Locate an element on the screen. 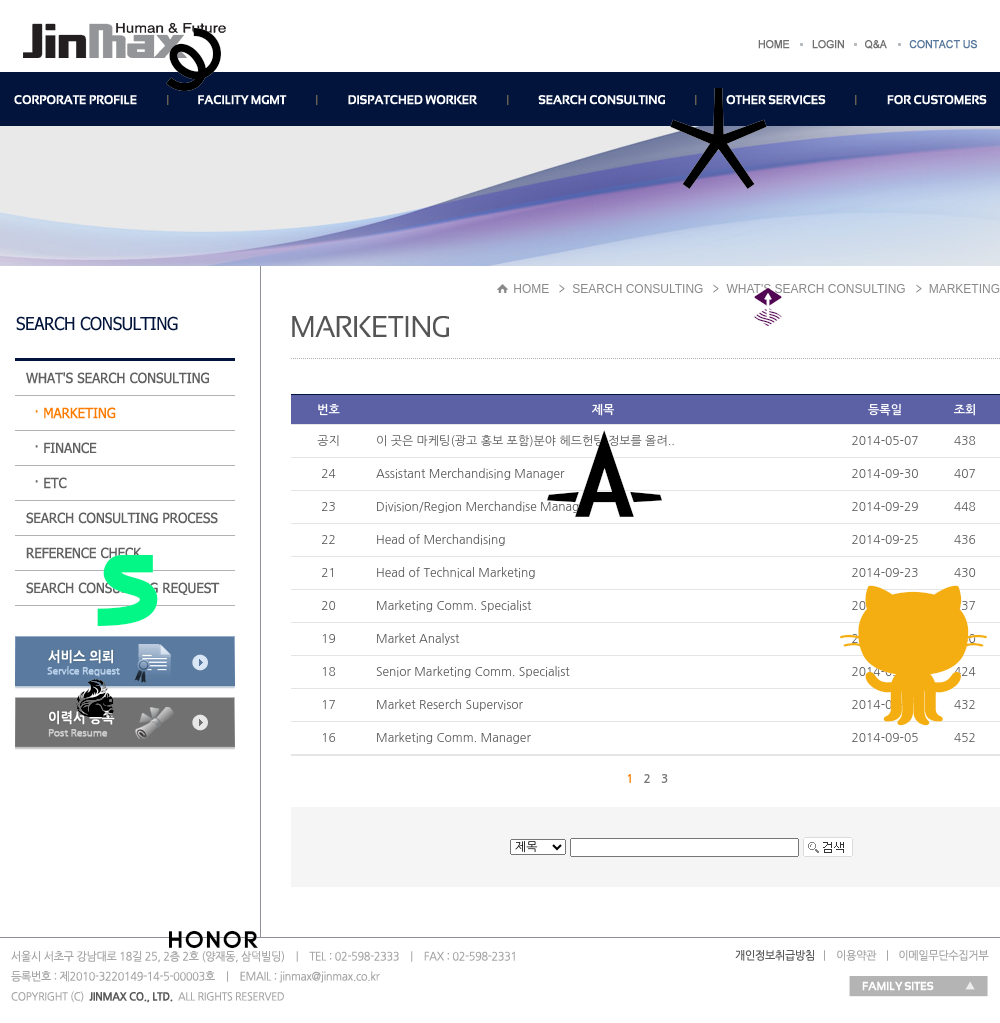  autoprefixer CSS tool logo is located at coordinates (604, 473).